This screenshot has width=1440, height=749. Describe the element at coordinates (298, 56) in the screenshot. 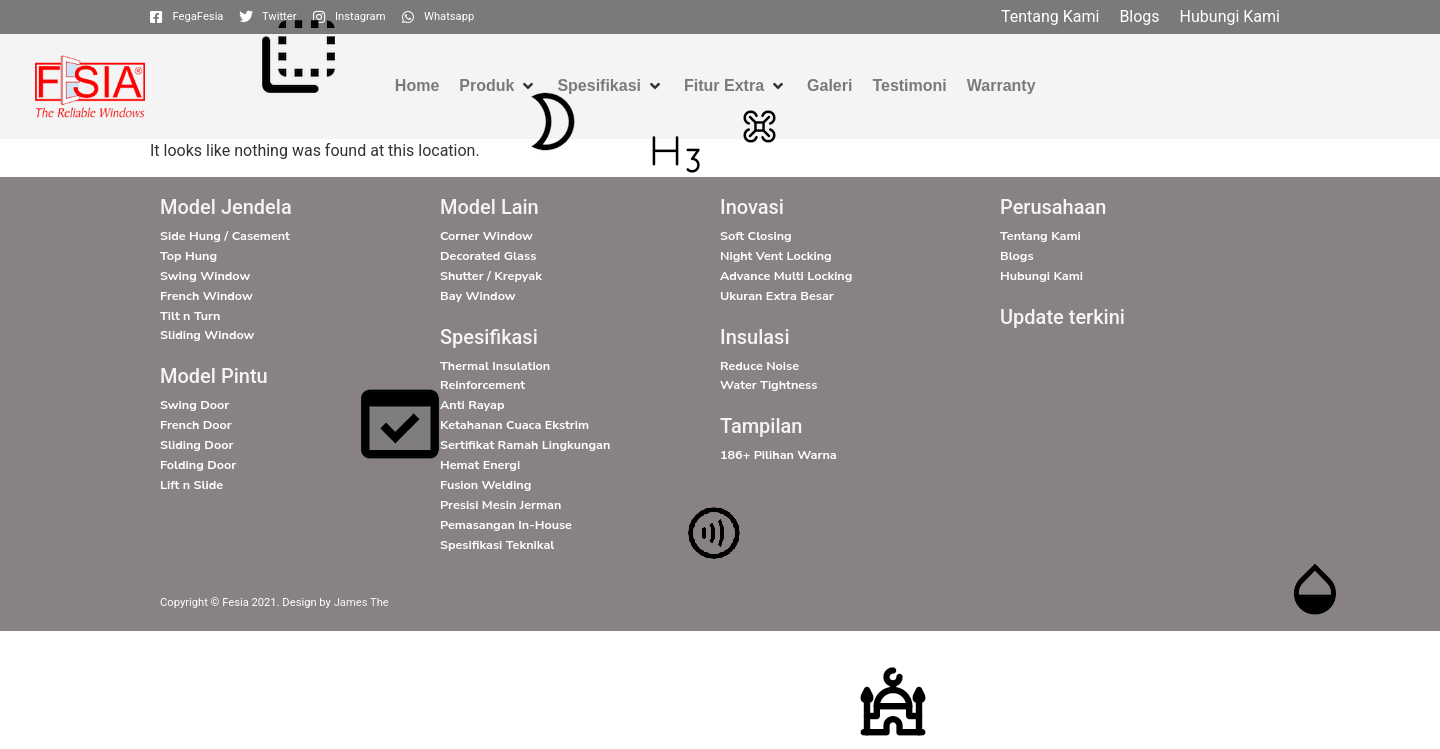

I see `send layer to back` at that location.